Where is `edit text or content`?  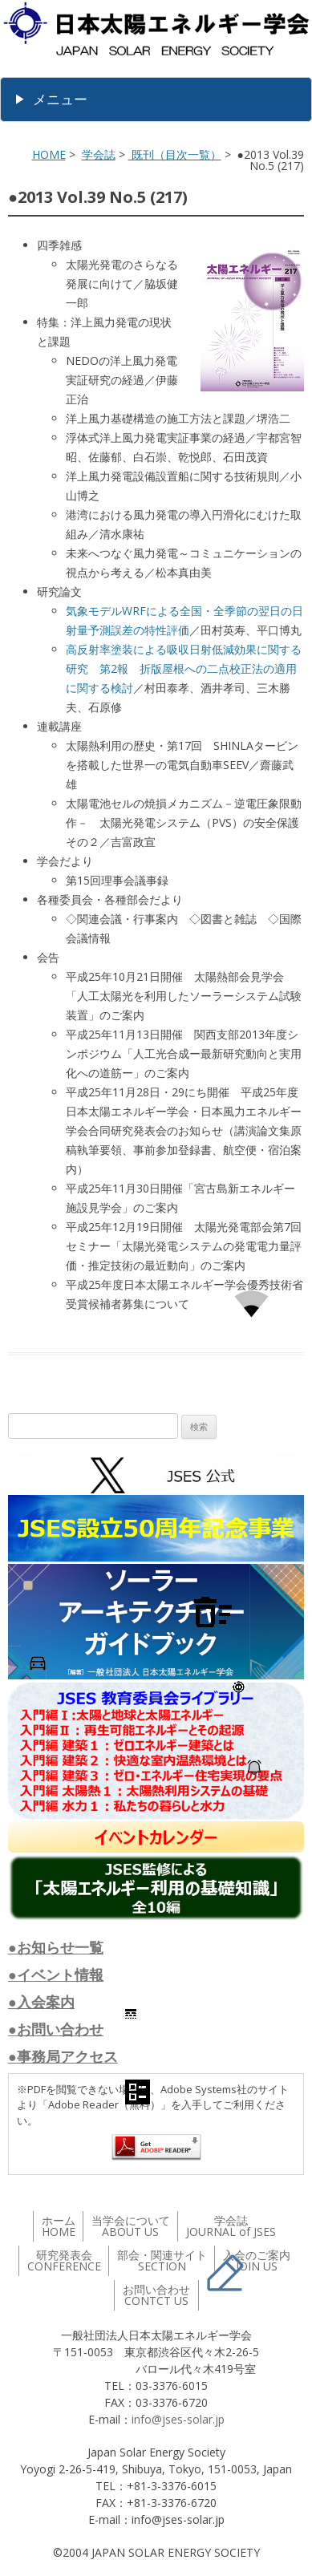 edit text or content is located at coordinates (225, 2274).